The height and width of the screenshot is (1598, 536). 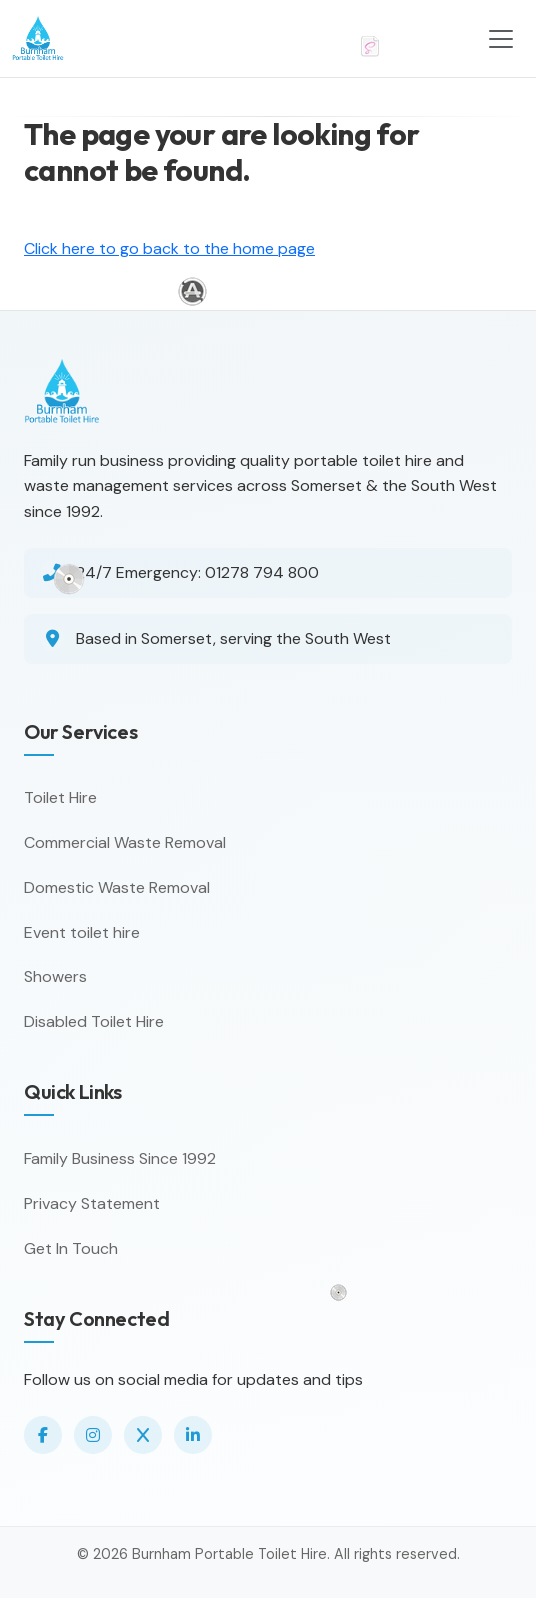 I want to click on indicates a CD or optical disc drive, so click(x=338, y=1292).